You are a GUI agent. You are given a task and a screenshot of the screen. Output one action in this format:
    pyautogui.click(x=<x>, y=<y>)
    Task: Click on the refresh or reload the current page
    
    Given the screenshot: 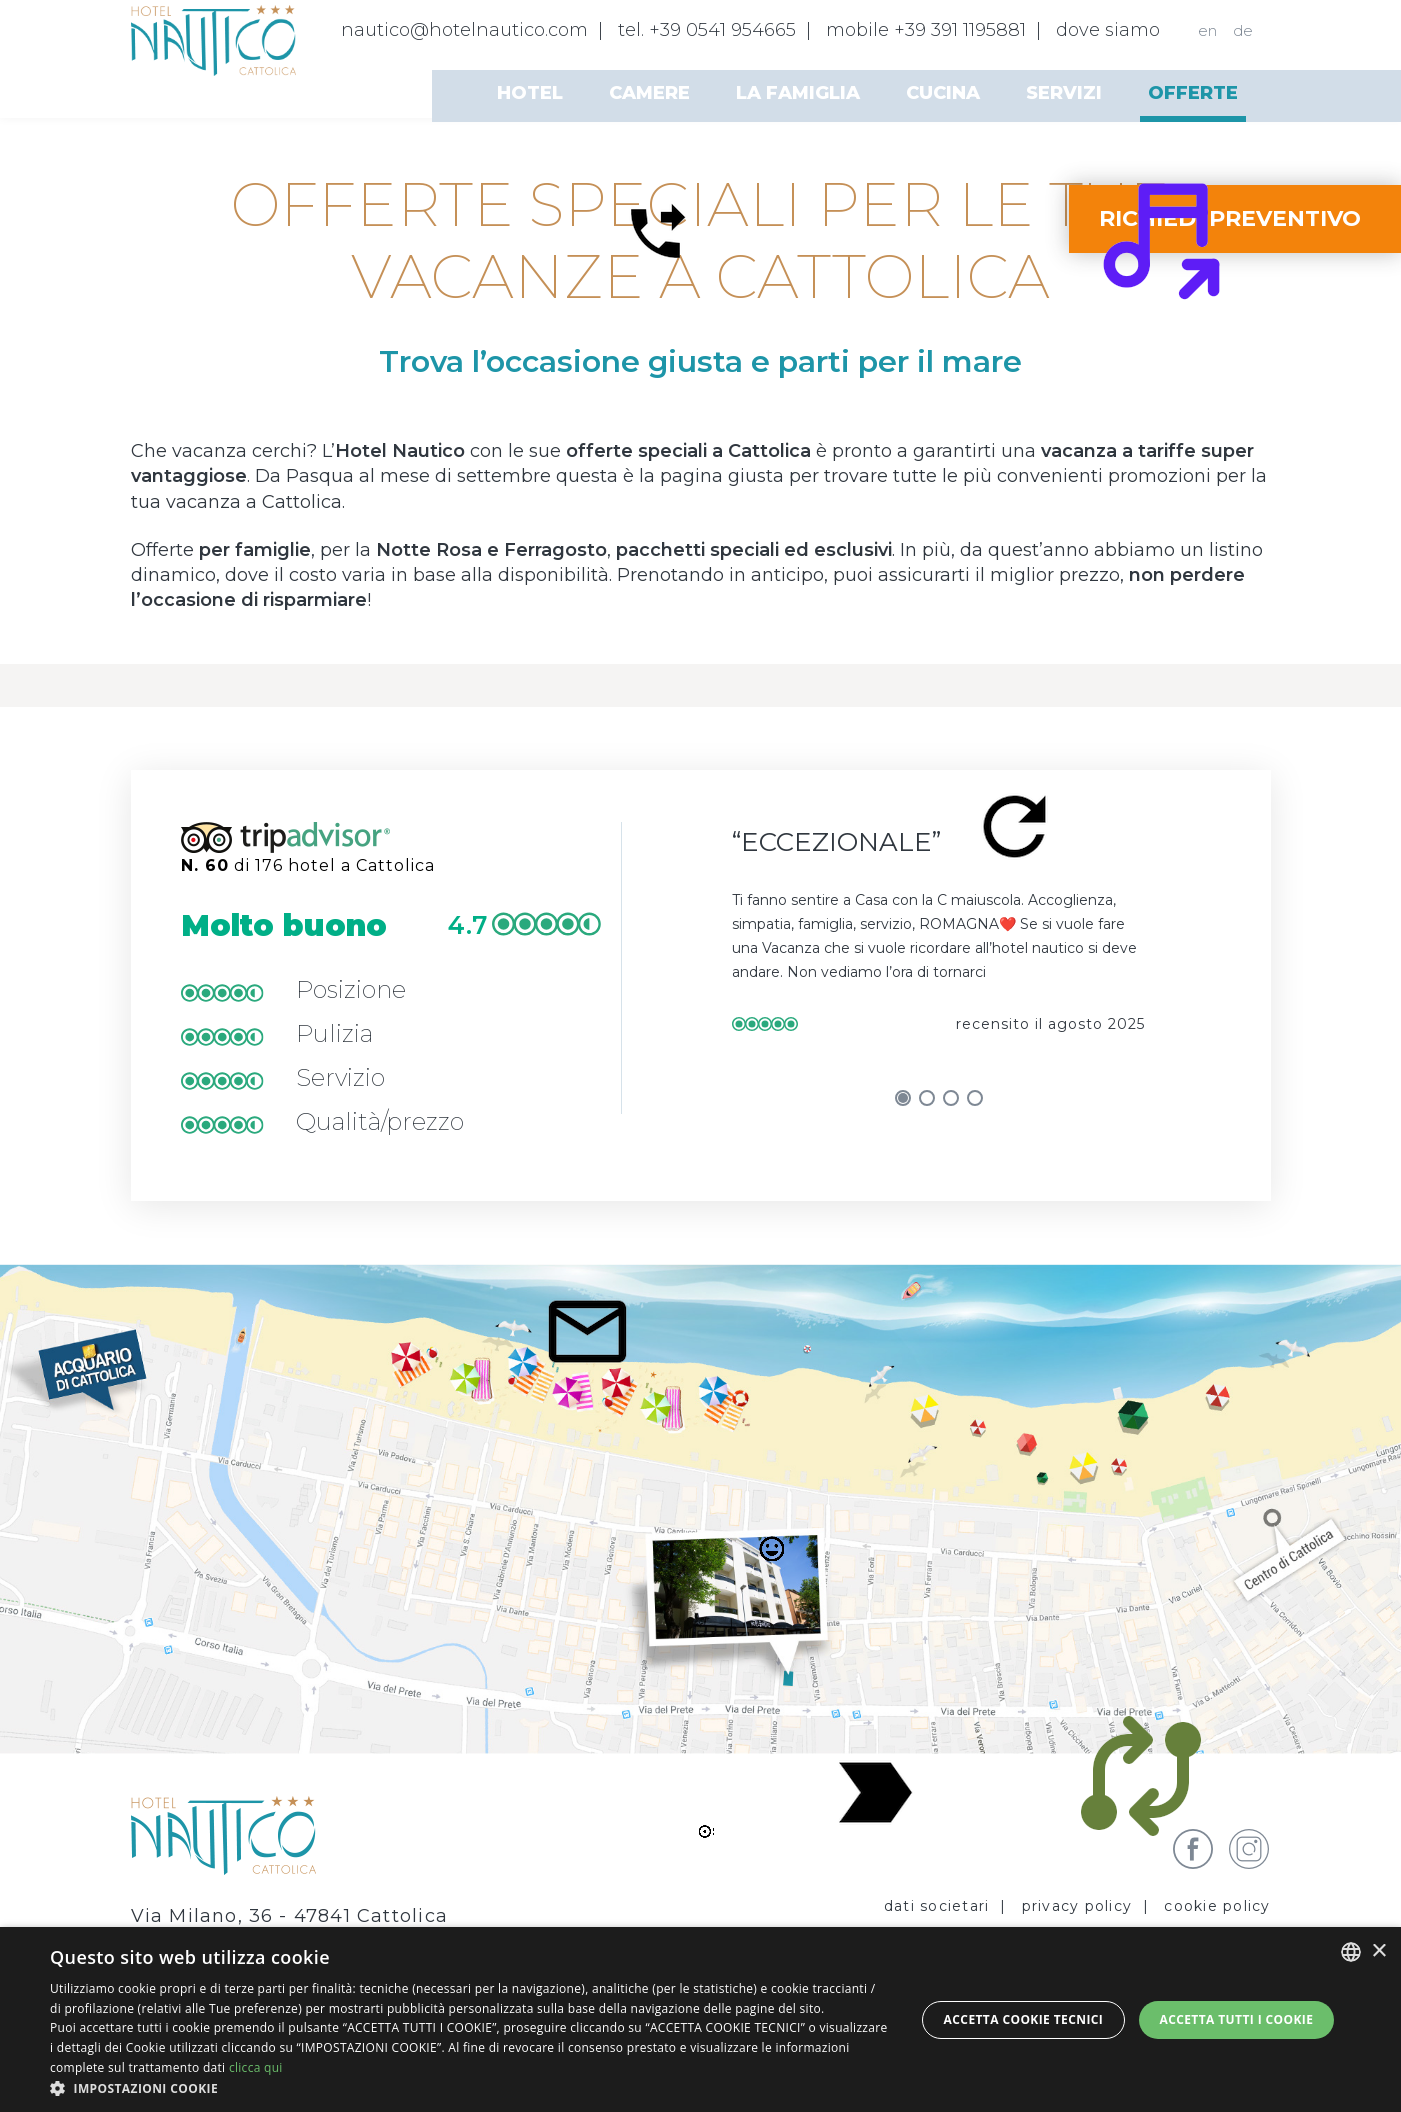 What is the action you would take?
    pyautogui.click(x=1014, y=826)
    